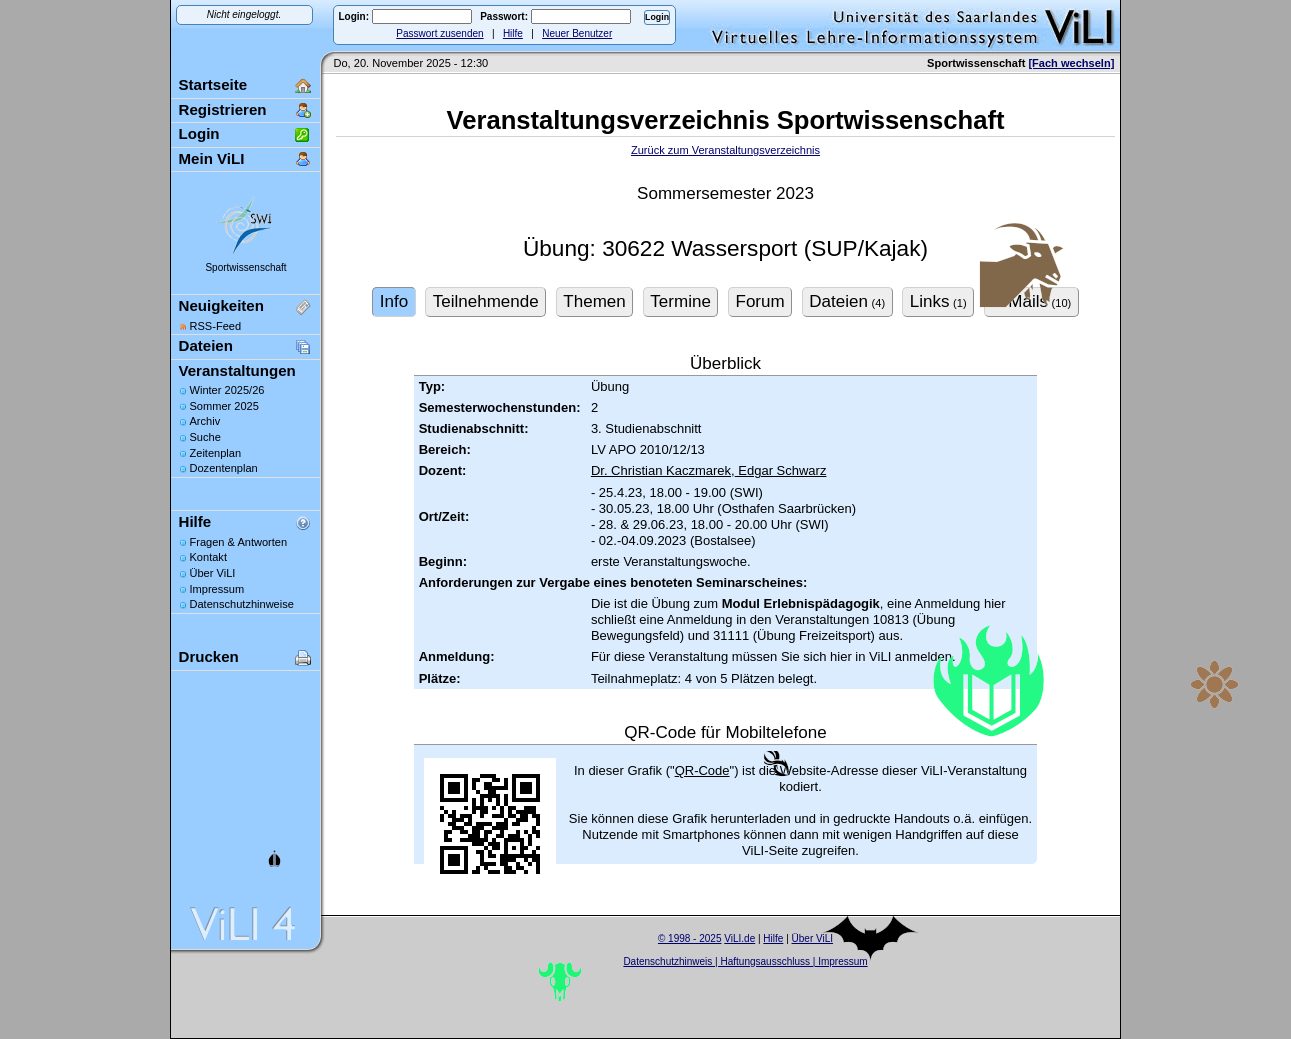 The height and width of the screenshot is (1039, 1291). Describe the element at coordinates (560, 980) in the screenshot. I see `indicates a desert or wasteland area in a game map` at that location.